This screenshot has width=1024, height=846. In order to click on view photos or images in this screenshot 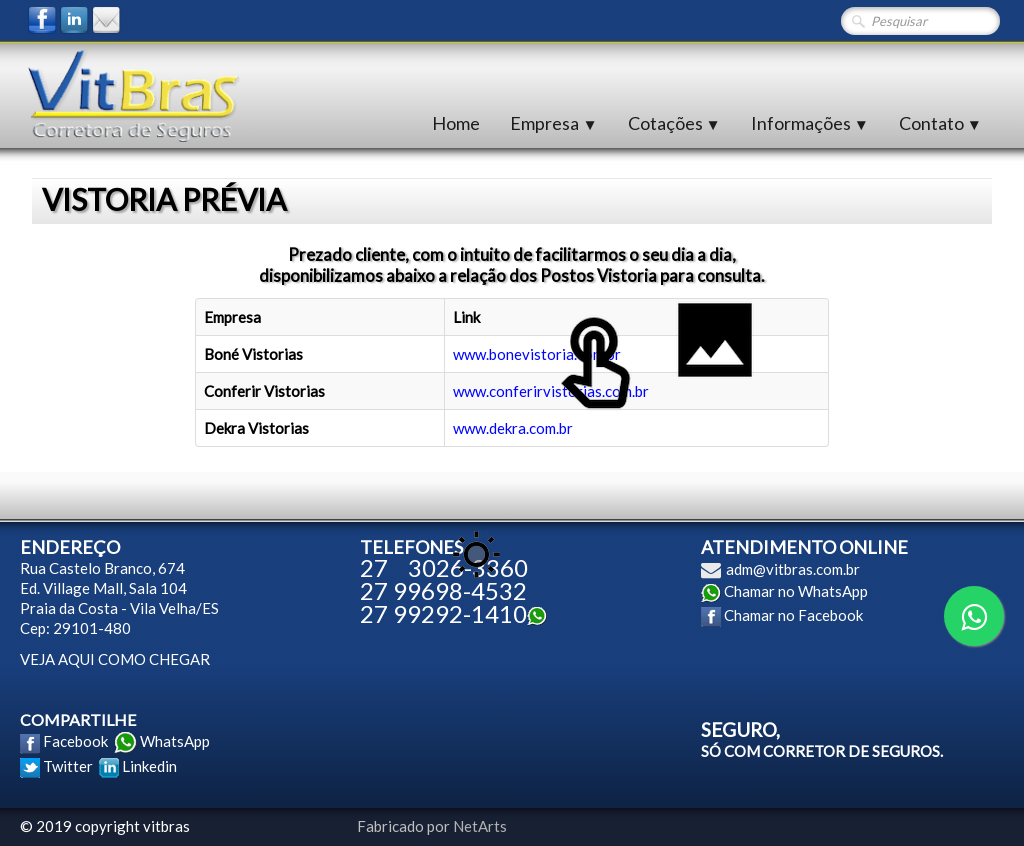, I will do `click(715, 340)`.